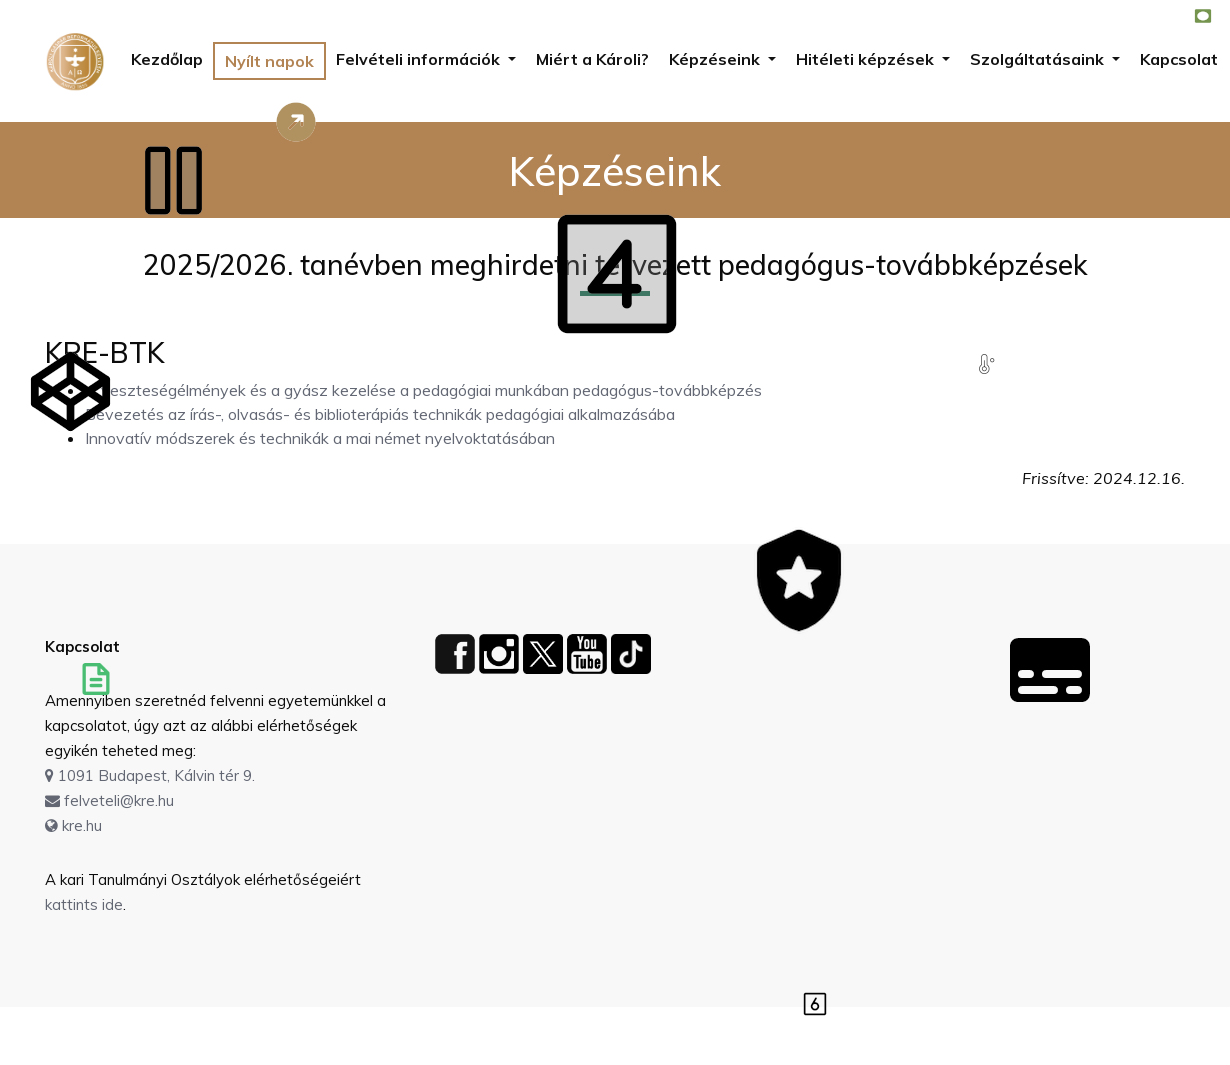 The width and height of the screenshot is (1230, 1065). What do you see at coordinates (70, 391) in the screenshot?
I see `open CodePen website` at bounding box center [70, 391].